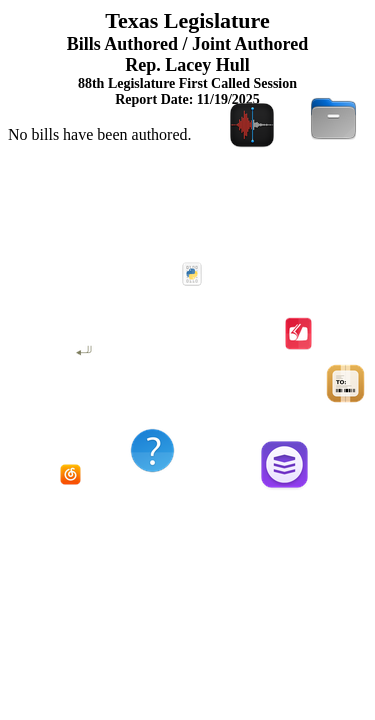  I want to click on an eps vector file, so click(298, 333).